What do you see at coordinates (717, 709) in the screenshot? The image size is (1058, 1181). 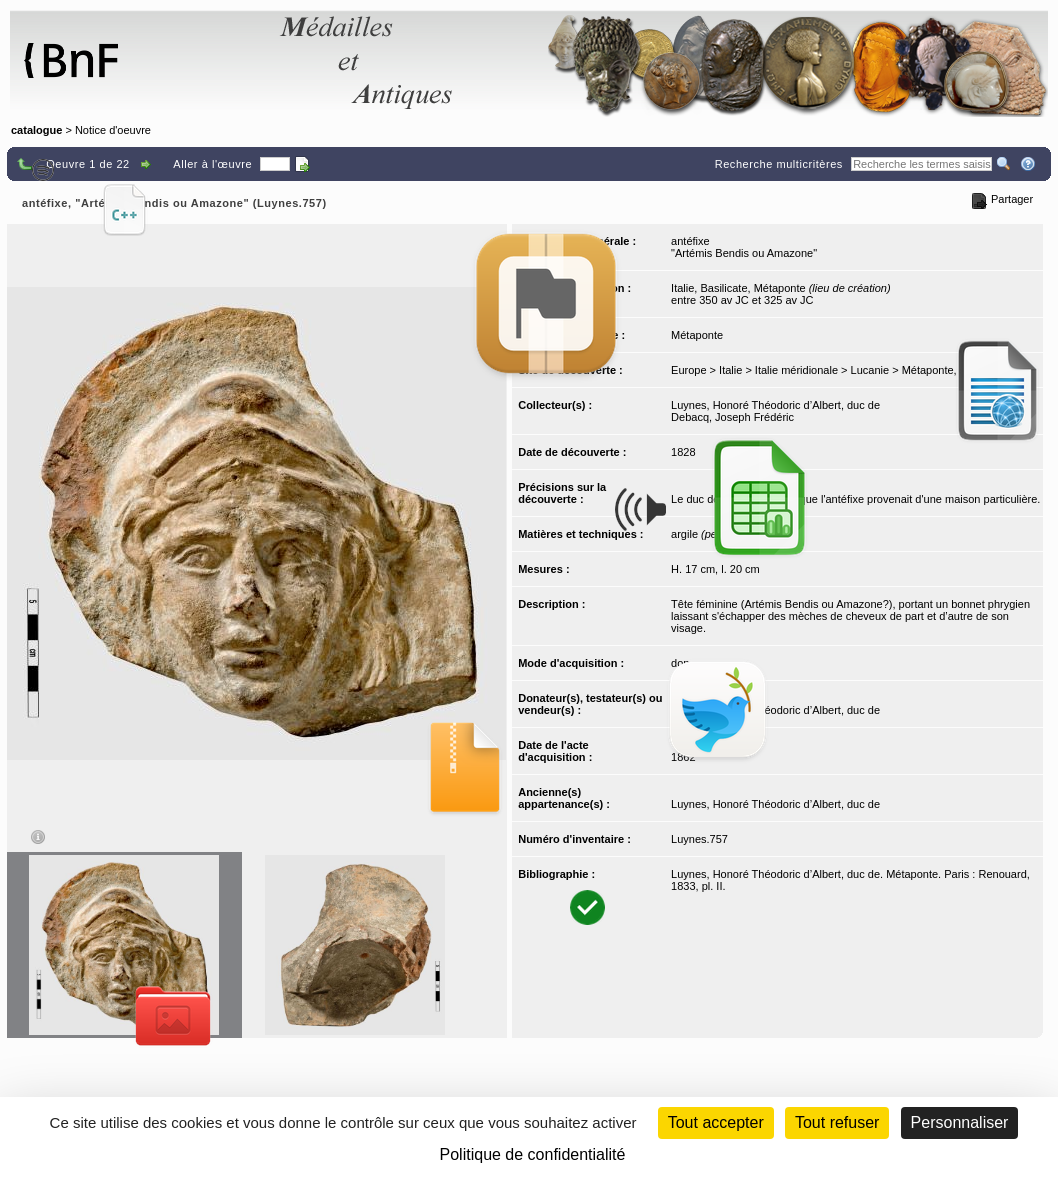 I see `open the kindd application` at bounding box center [717, 709].